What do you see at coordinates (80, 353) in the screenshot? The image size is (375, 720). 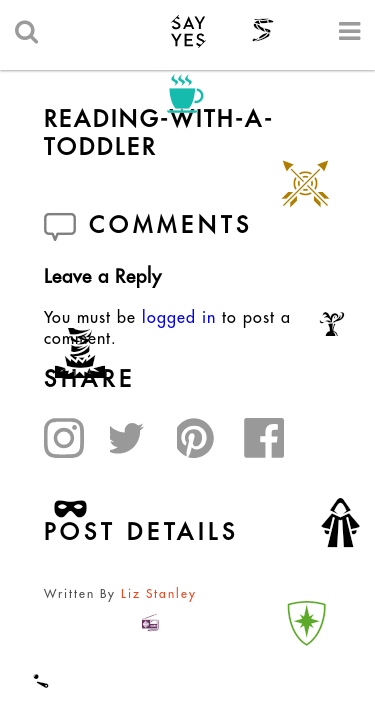 I see `activate tornado stomp attack` at bounding box center [80, 353].